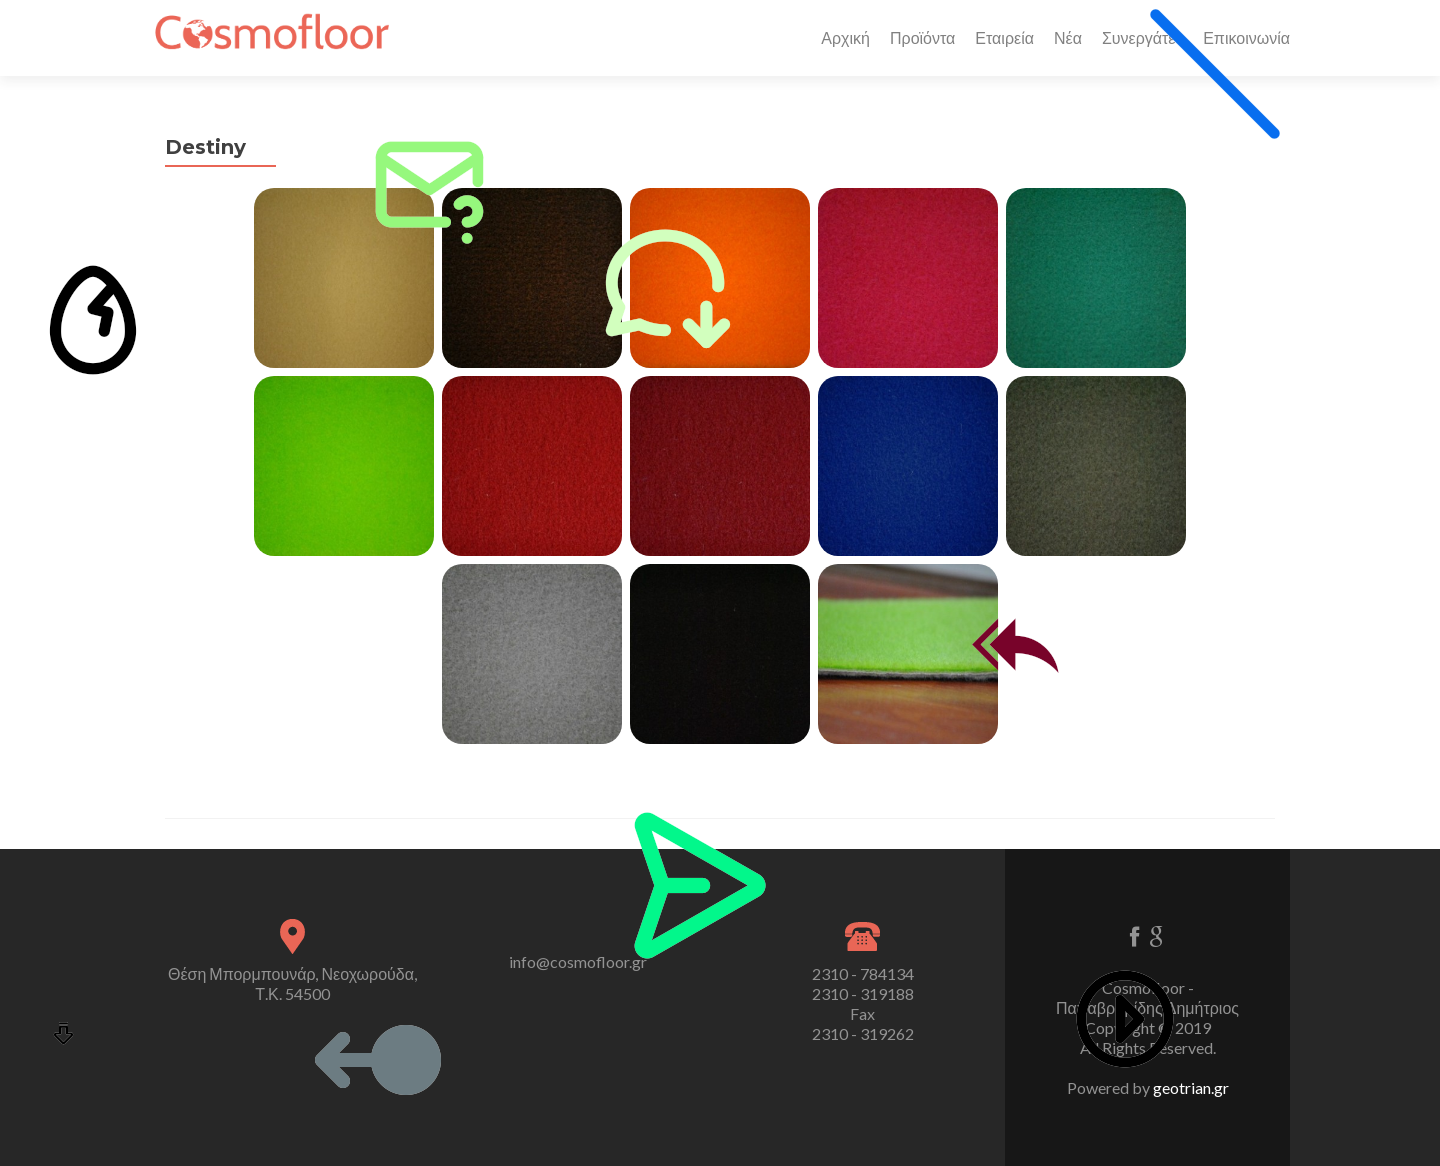  Describe the element at coordinates (63, 1033) in the screenshot. I see `download file to device` at that location.